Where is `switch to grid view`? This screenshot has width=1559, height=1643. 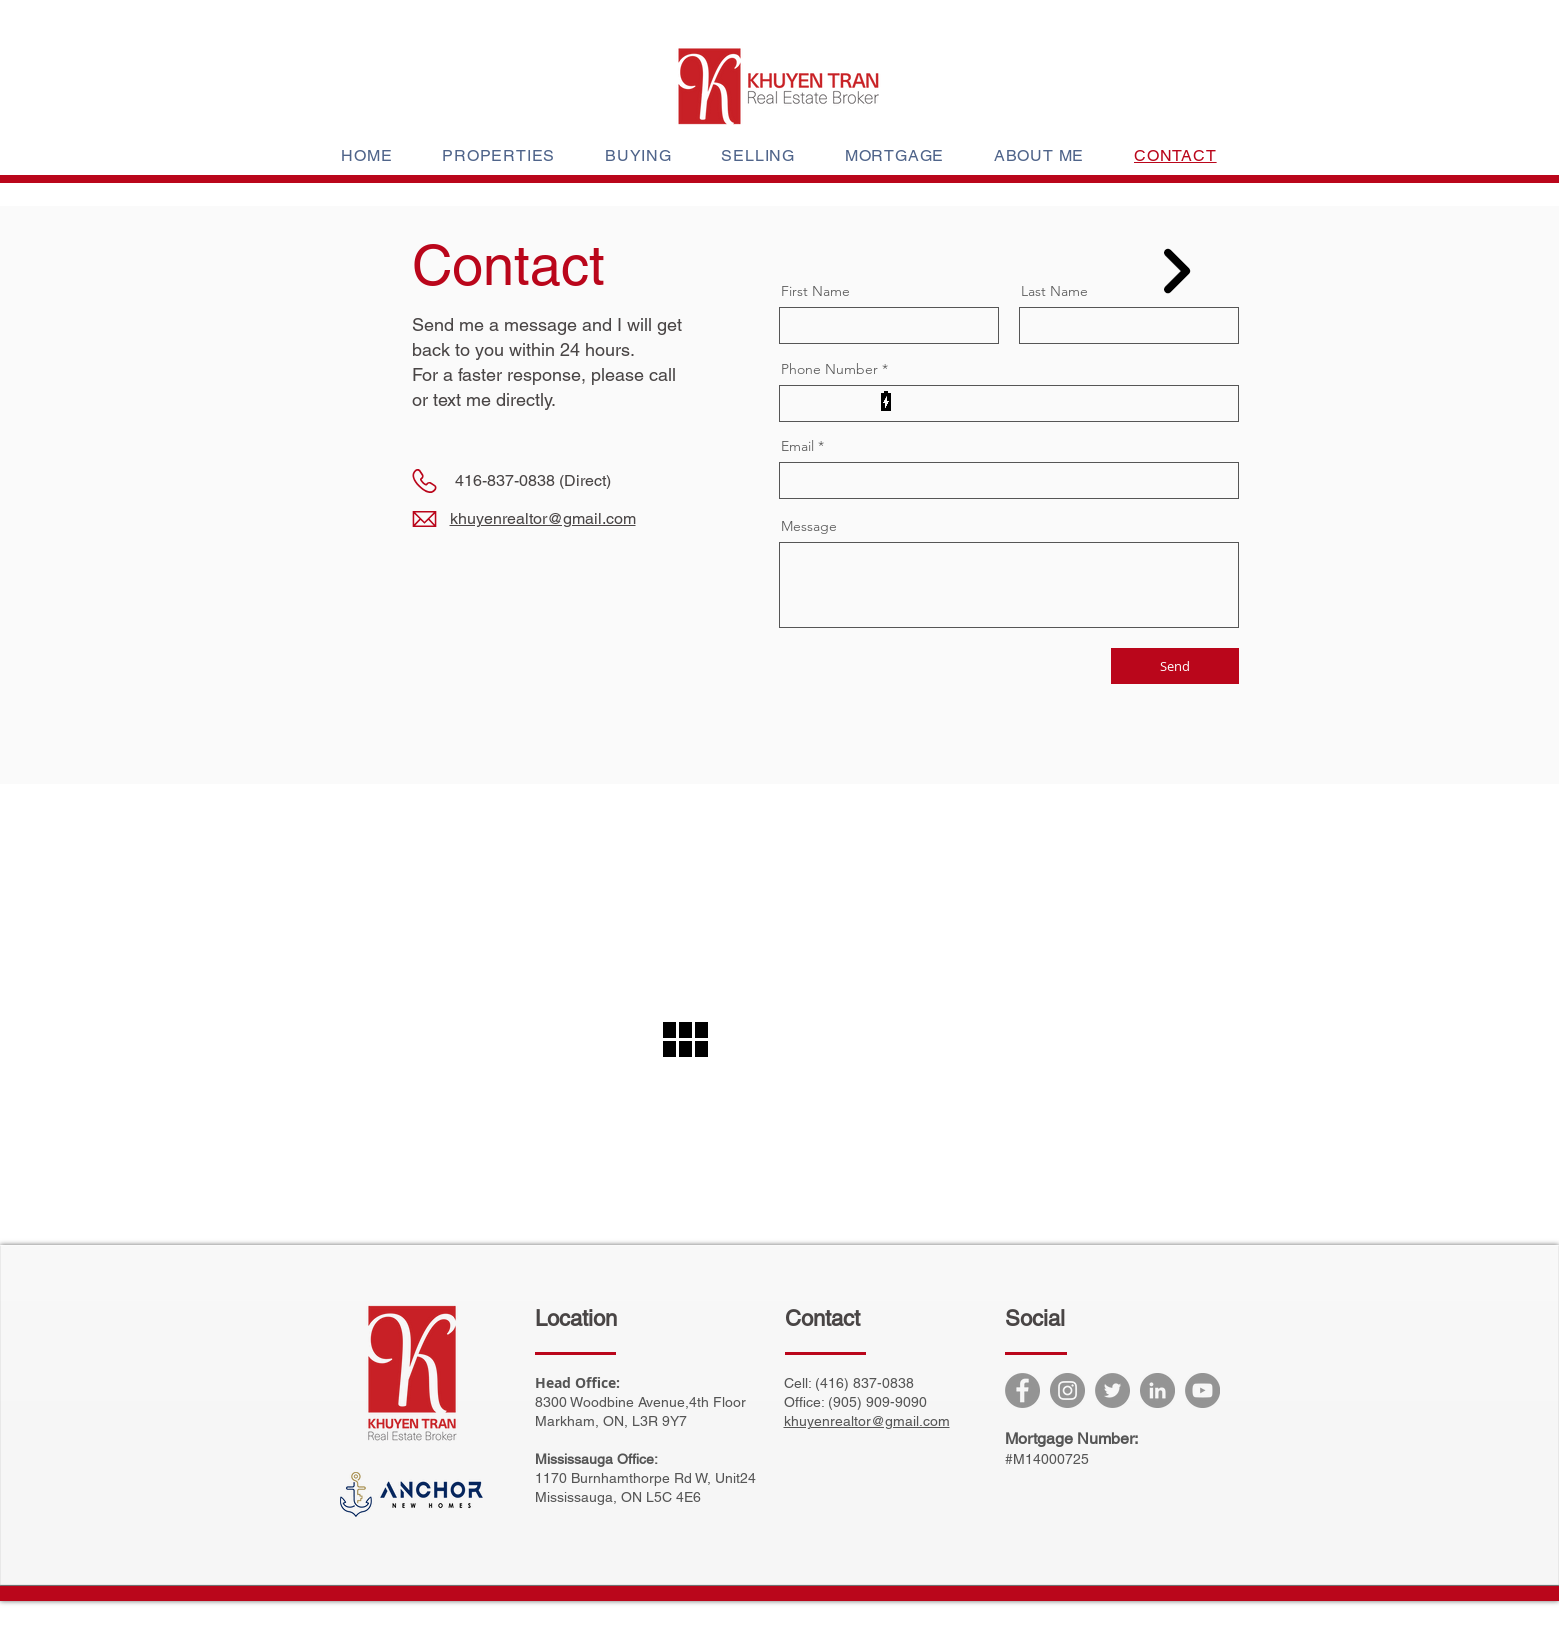
switch to grid view is located at coordinates (684, 1041).